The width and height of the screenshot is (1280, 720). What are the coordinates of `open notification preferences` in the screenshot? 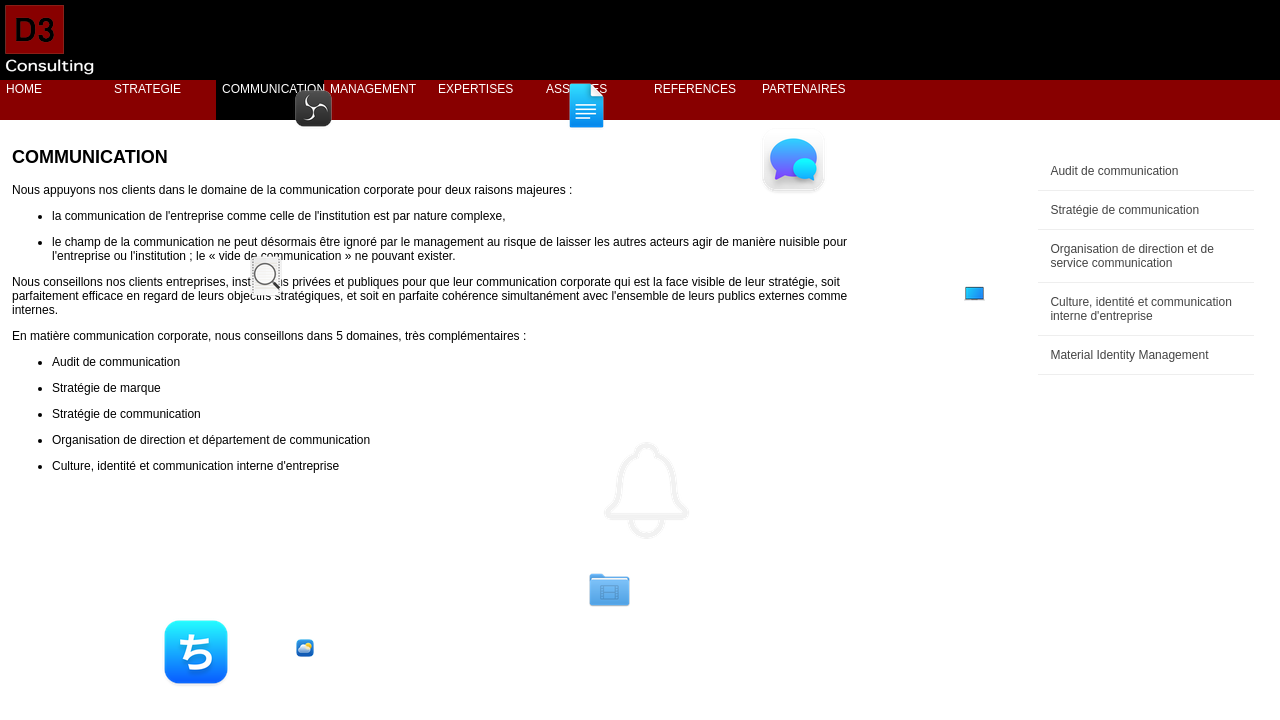 It's located at (793, 159).